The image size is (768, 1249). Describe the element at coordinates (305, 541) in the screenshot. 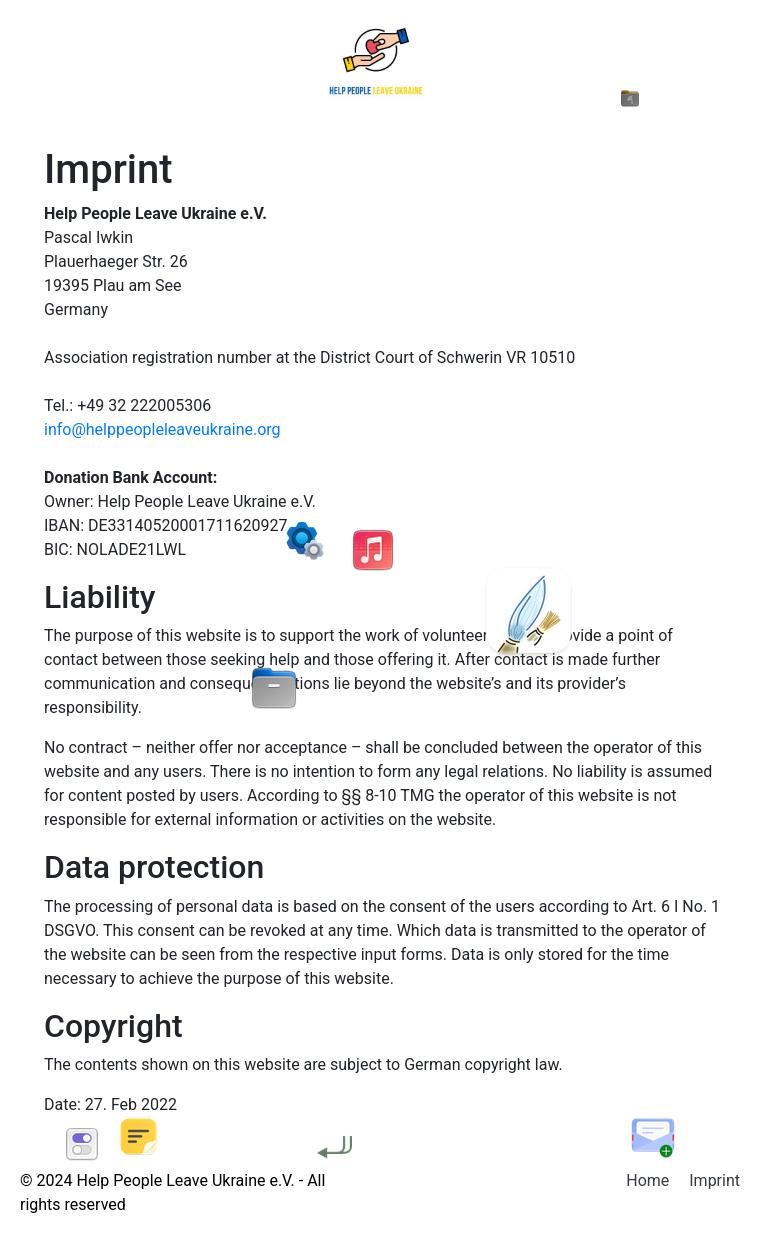

I see `open system settings` at that location.